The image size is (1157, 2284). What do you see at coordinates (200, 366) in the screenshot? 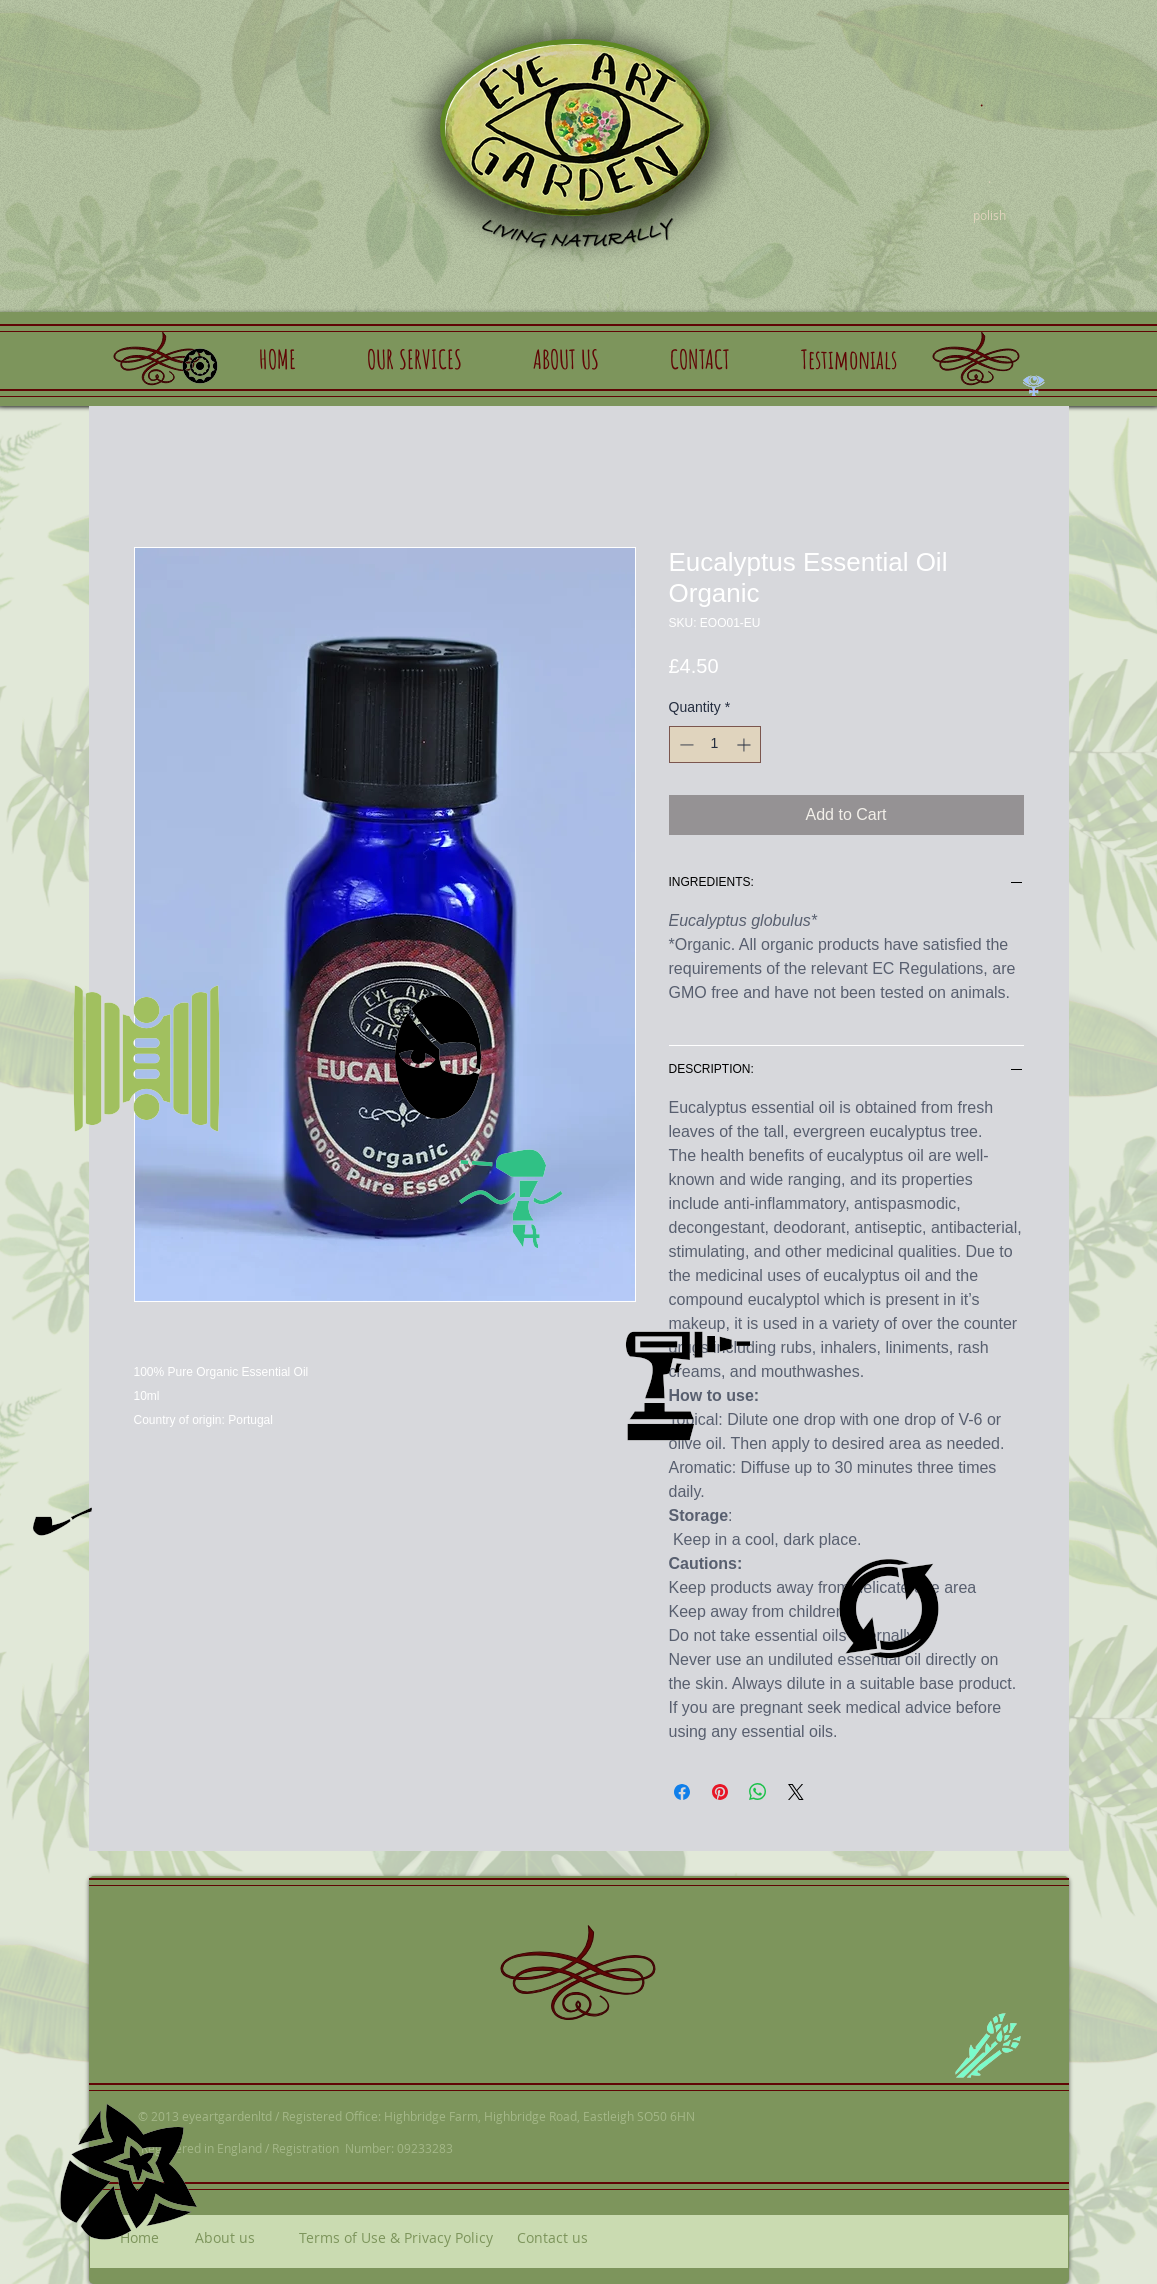
I see `settings or configuration gear icon` at bounding box center [200, 366].